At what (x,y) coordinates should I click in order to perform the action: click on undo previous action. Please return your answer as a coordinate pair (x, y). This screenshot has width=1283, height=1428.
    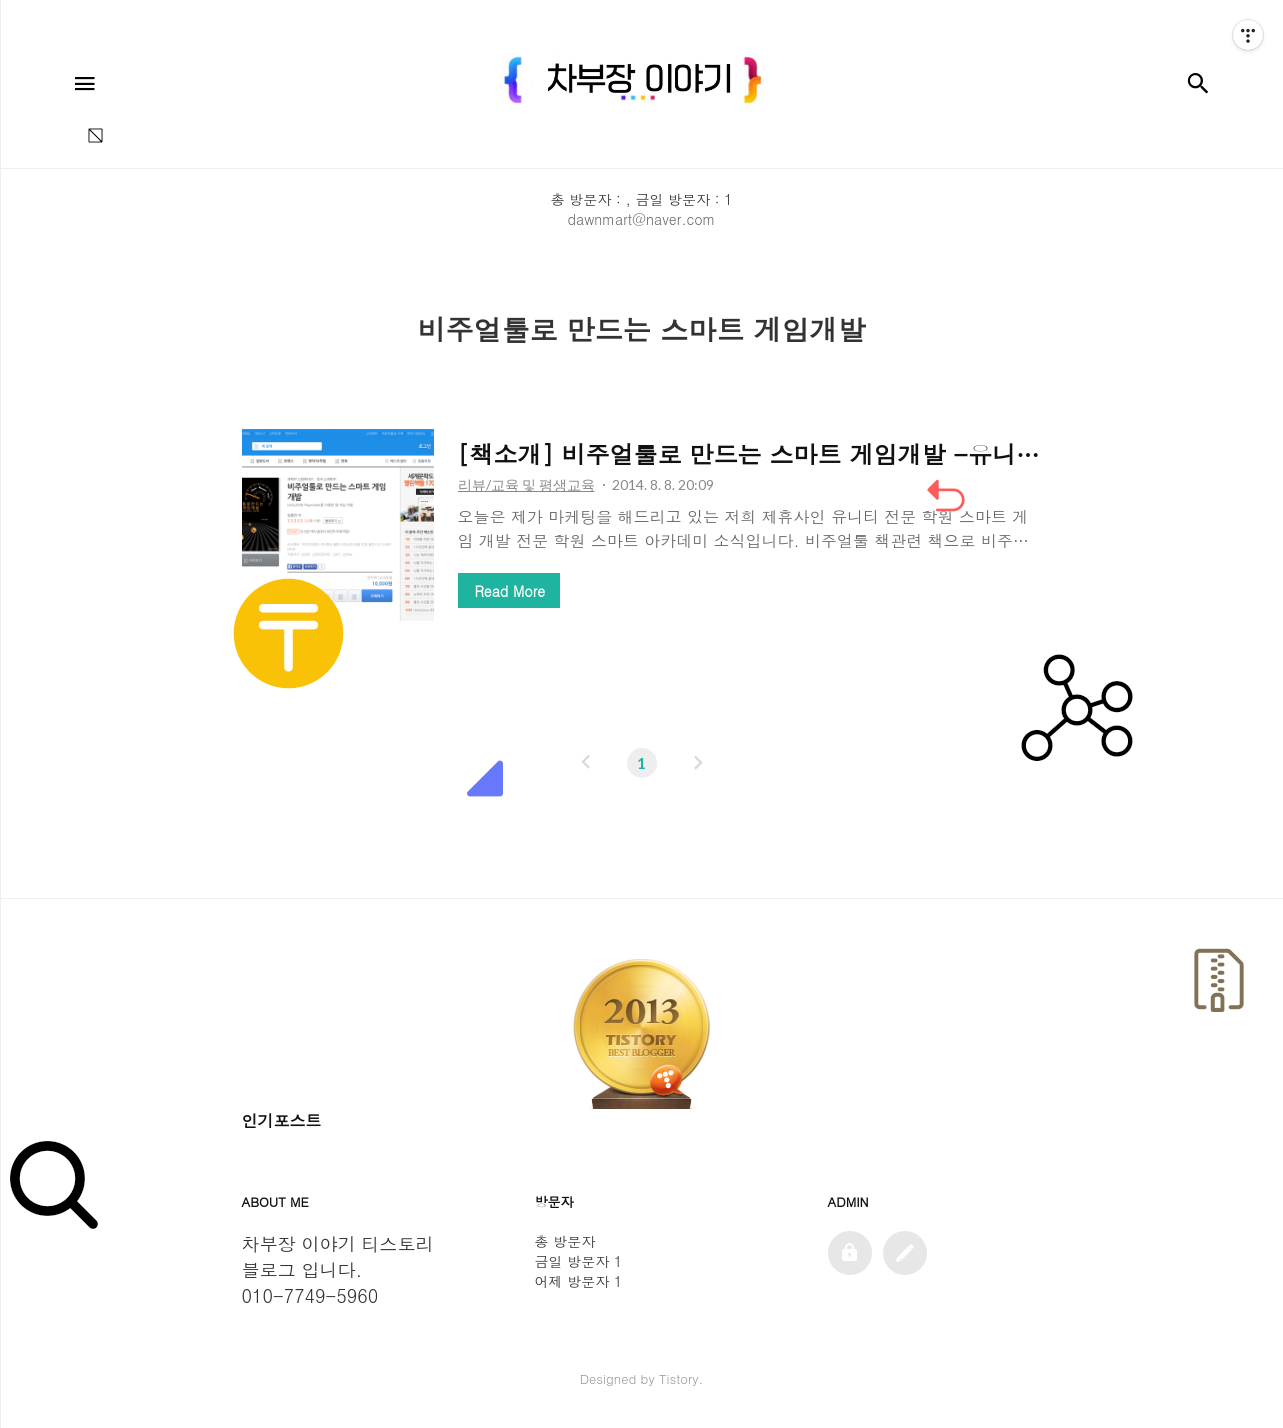
    Looking at the image, I should click on (946, 497).